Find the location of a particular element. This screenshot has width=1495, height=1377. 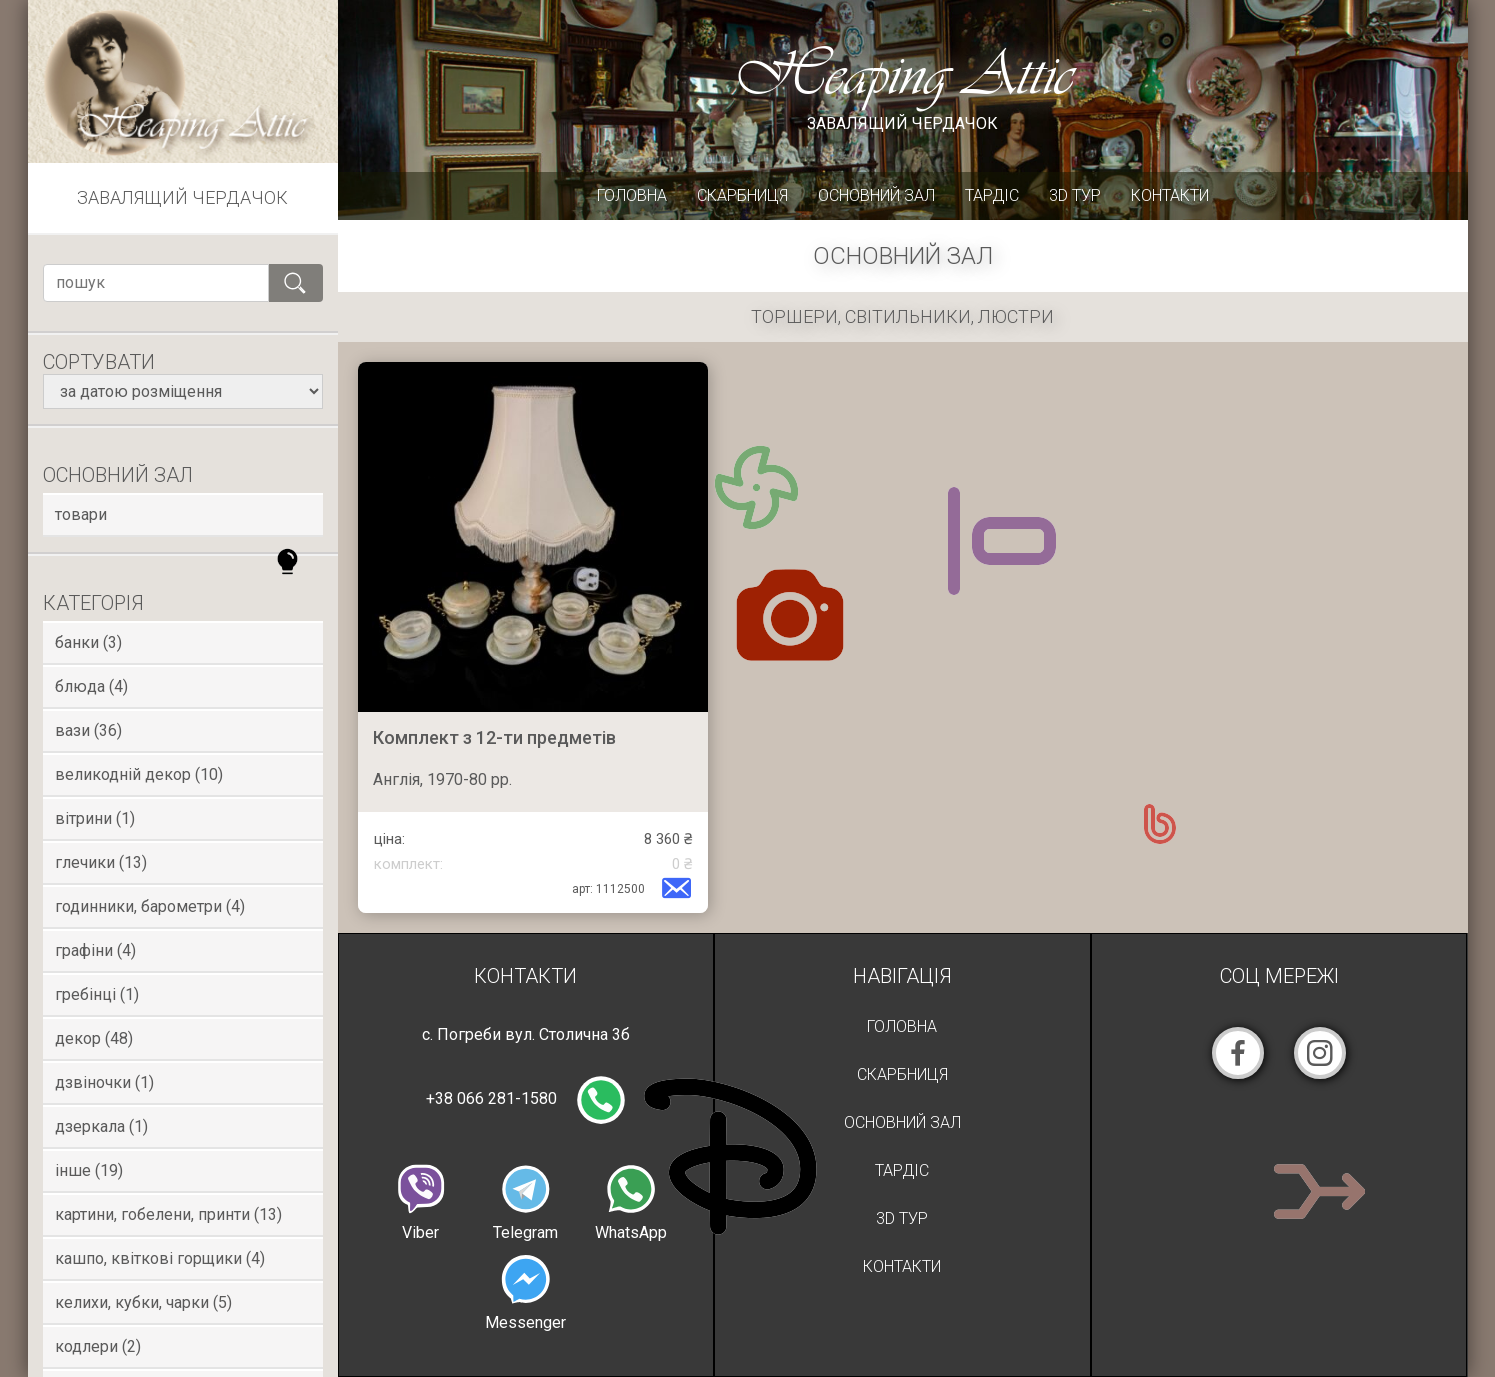

take a photo is located at coordinates (790, 615).